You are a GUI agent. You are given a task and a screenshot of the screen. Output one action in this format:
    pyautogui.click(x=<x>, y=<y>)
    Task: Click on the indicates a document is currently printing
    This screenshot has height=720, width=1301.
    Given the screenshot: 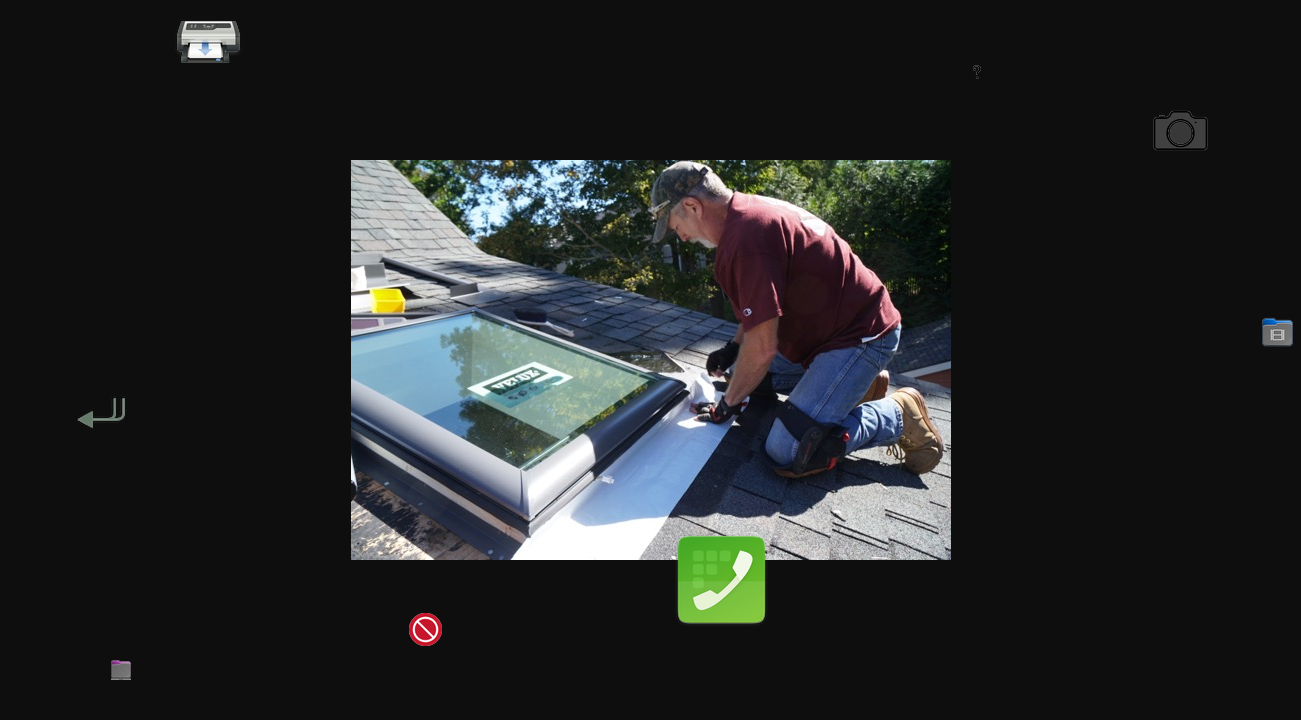 What is the action you would take?
    pyautogui.click(x=208, y=40)
    